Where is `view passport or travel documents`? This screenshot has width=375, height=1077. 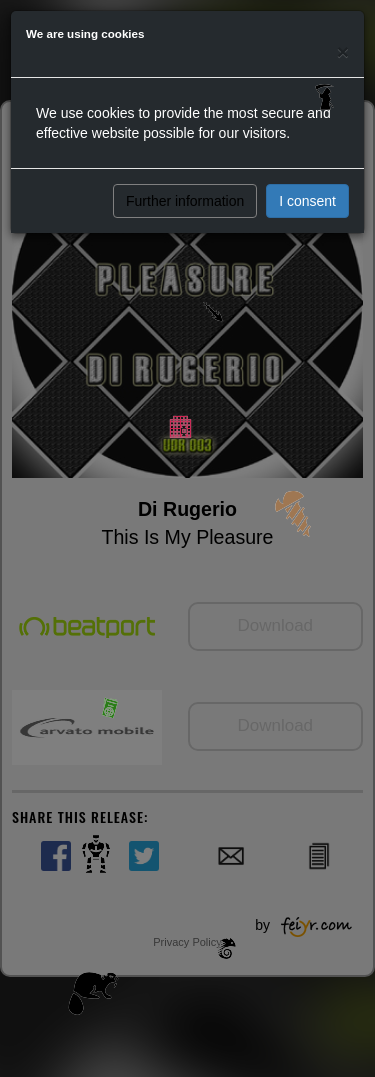 view passport or travel documents is located at coordinates (110, 708).